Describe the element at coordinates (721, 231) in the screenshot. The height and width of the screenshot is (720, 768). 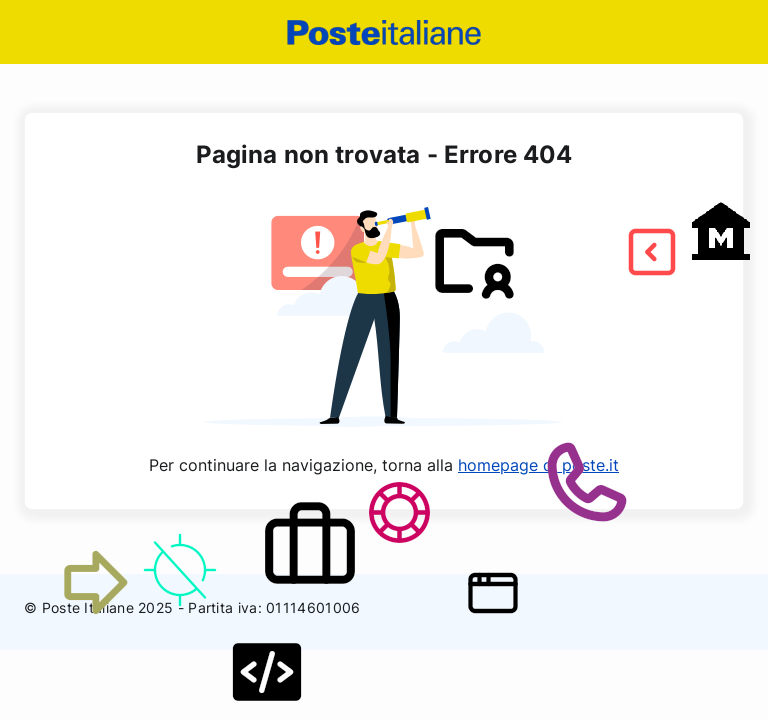
I see `view nearby museums on the map` at that location.